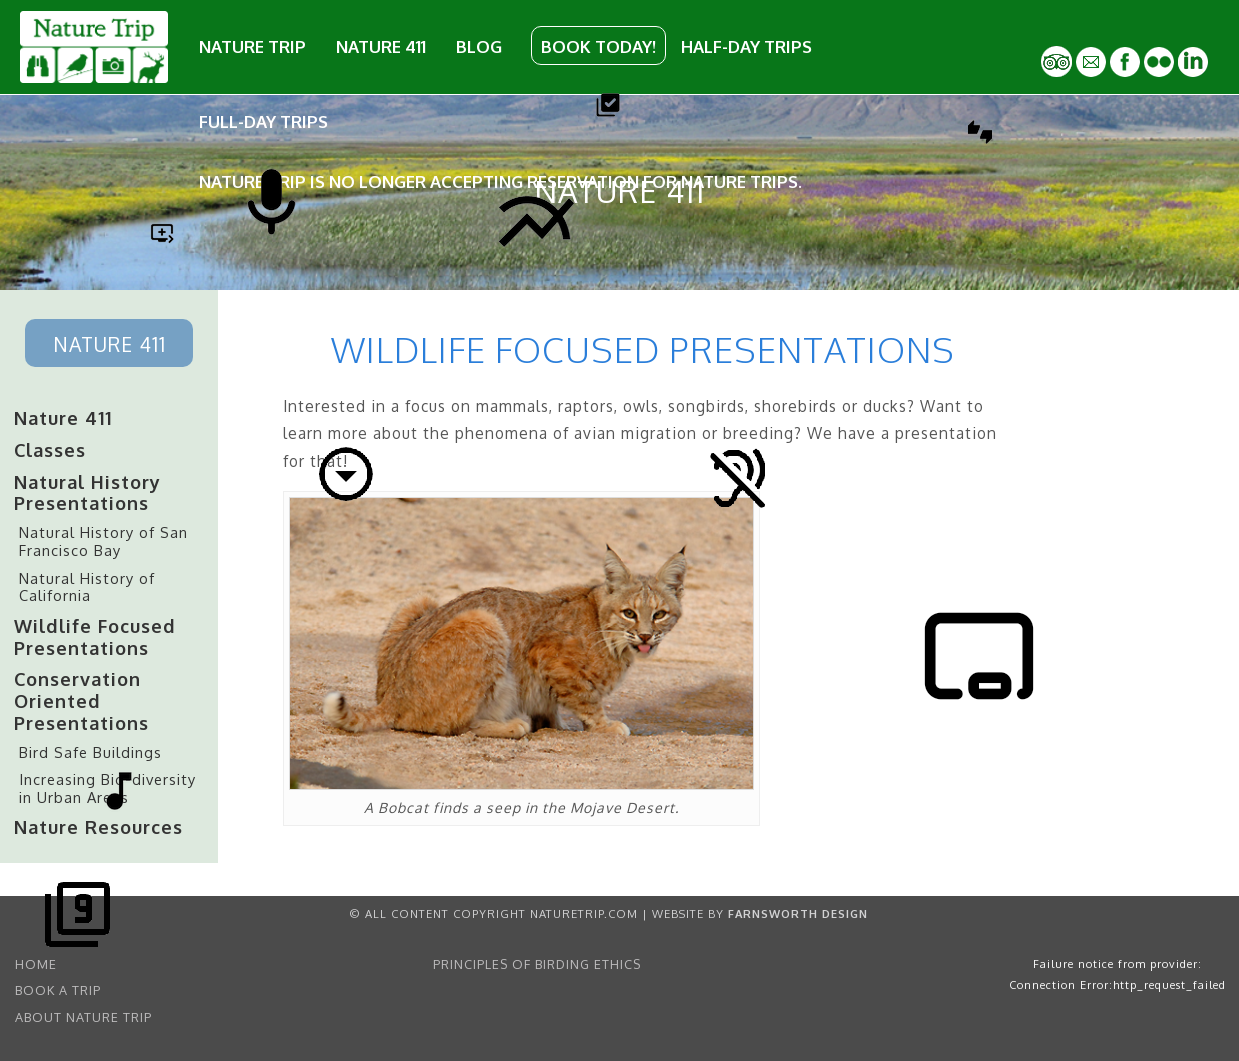 The height and width of the screenshot is (1061, 1239). What do you see at coordinates (608, 105) in the screenshot?
I see `item successfully added to library` at bounding box center [608, 105].